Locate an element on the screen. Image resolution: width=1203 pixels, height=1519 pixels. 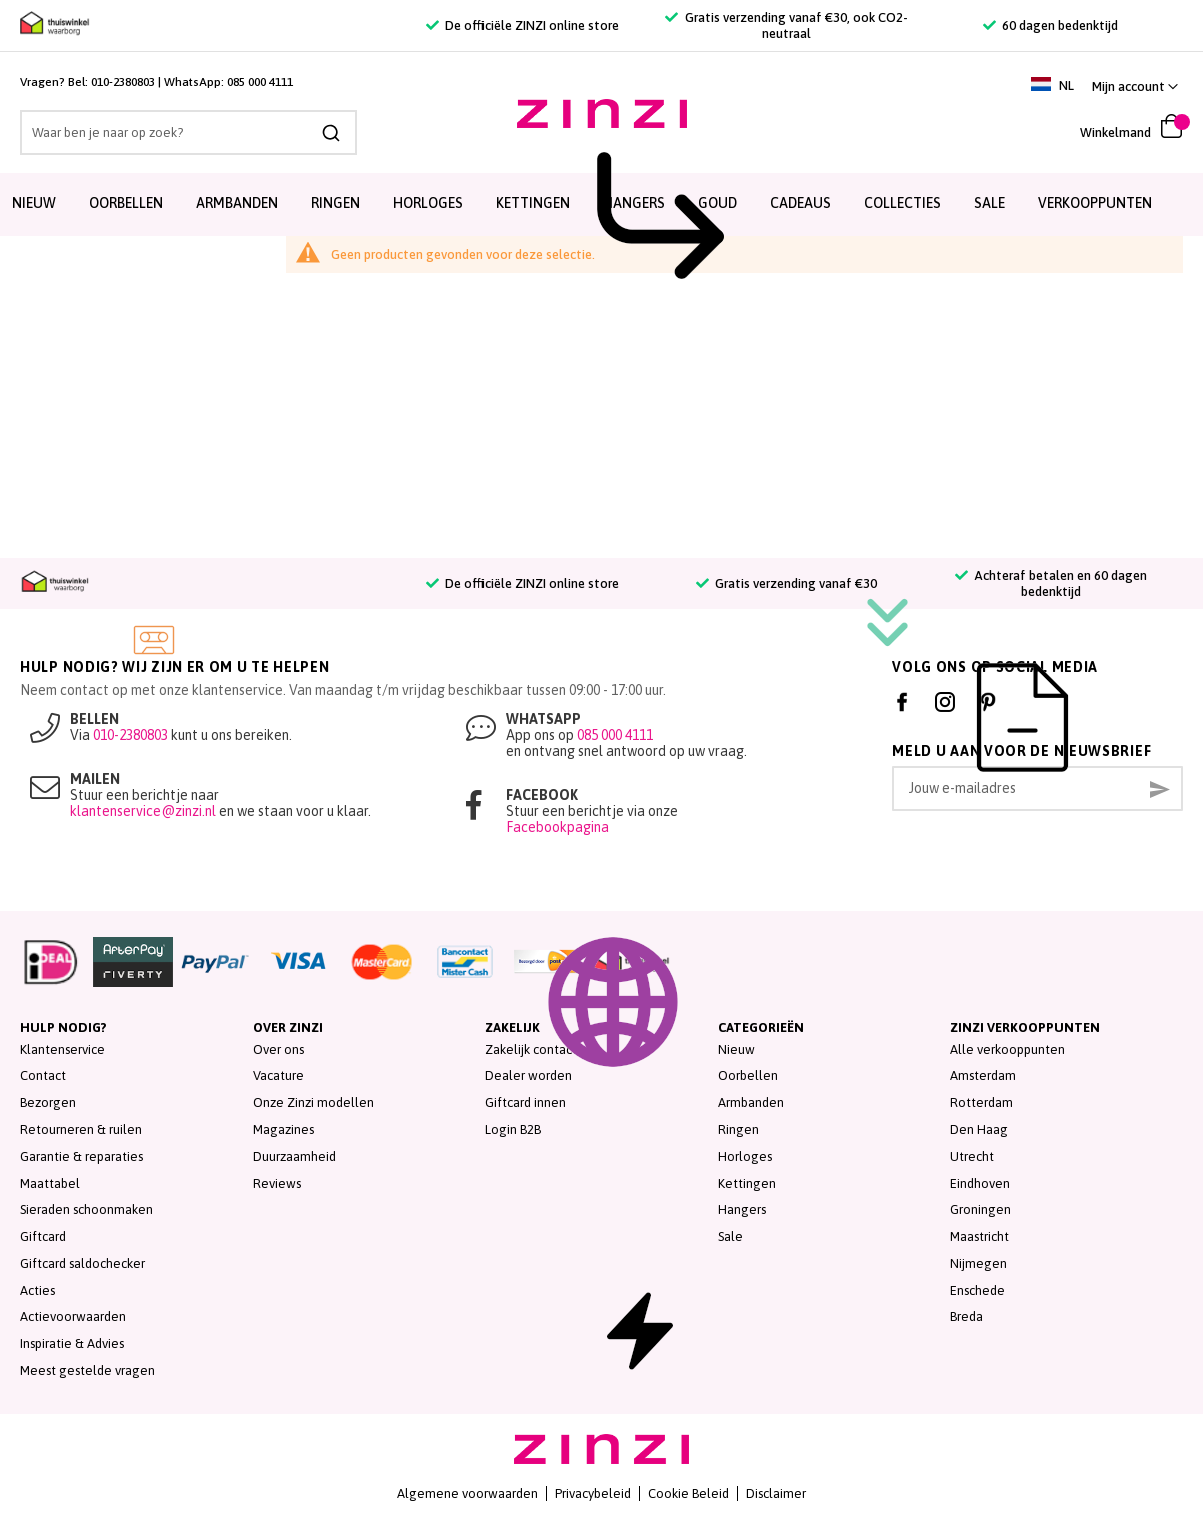
switch to global or worldwide view is located at coordinates (613, 1002).